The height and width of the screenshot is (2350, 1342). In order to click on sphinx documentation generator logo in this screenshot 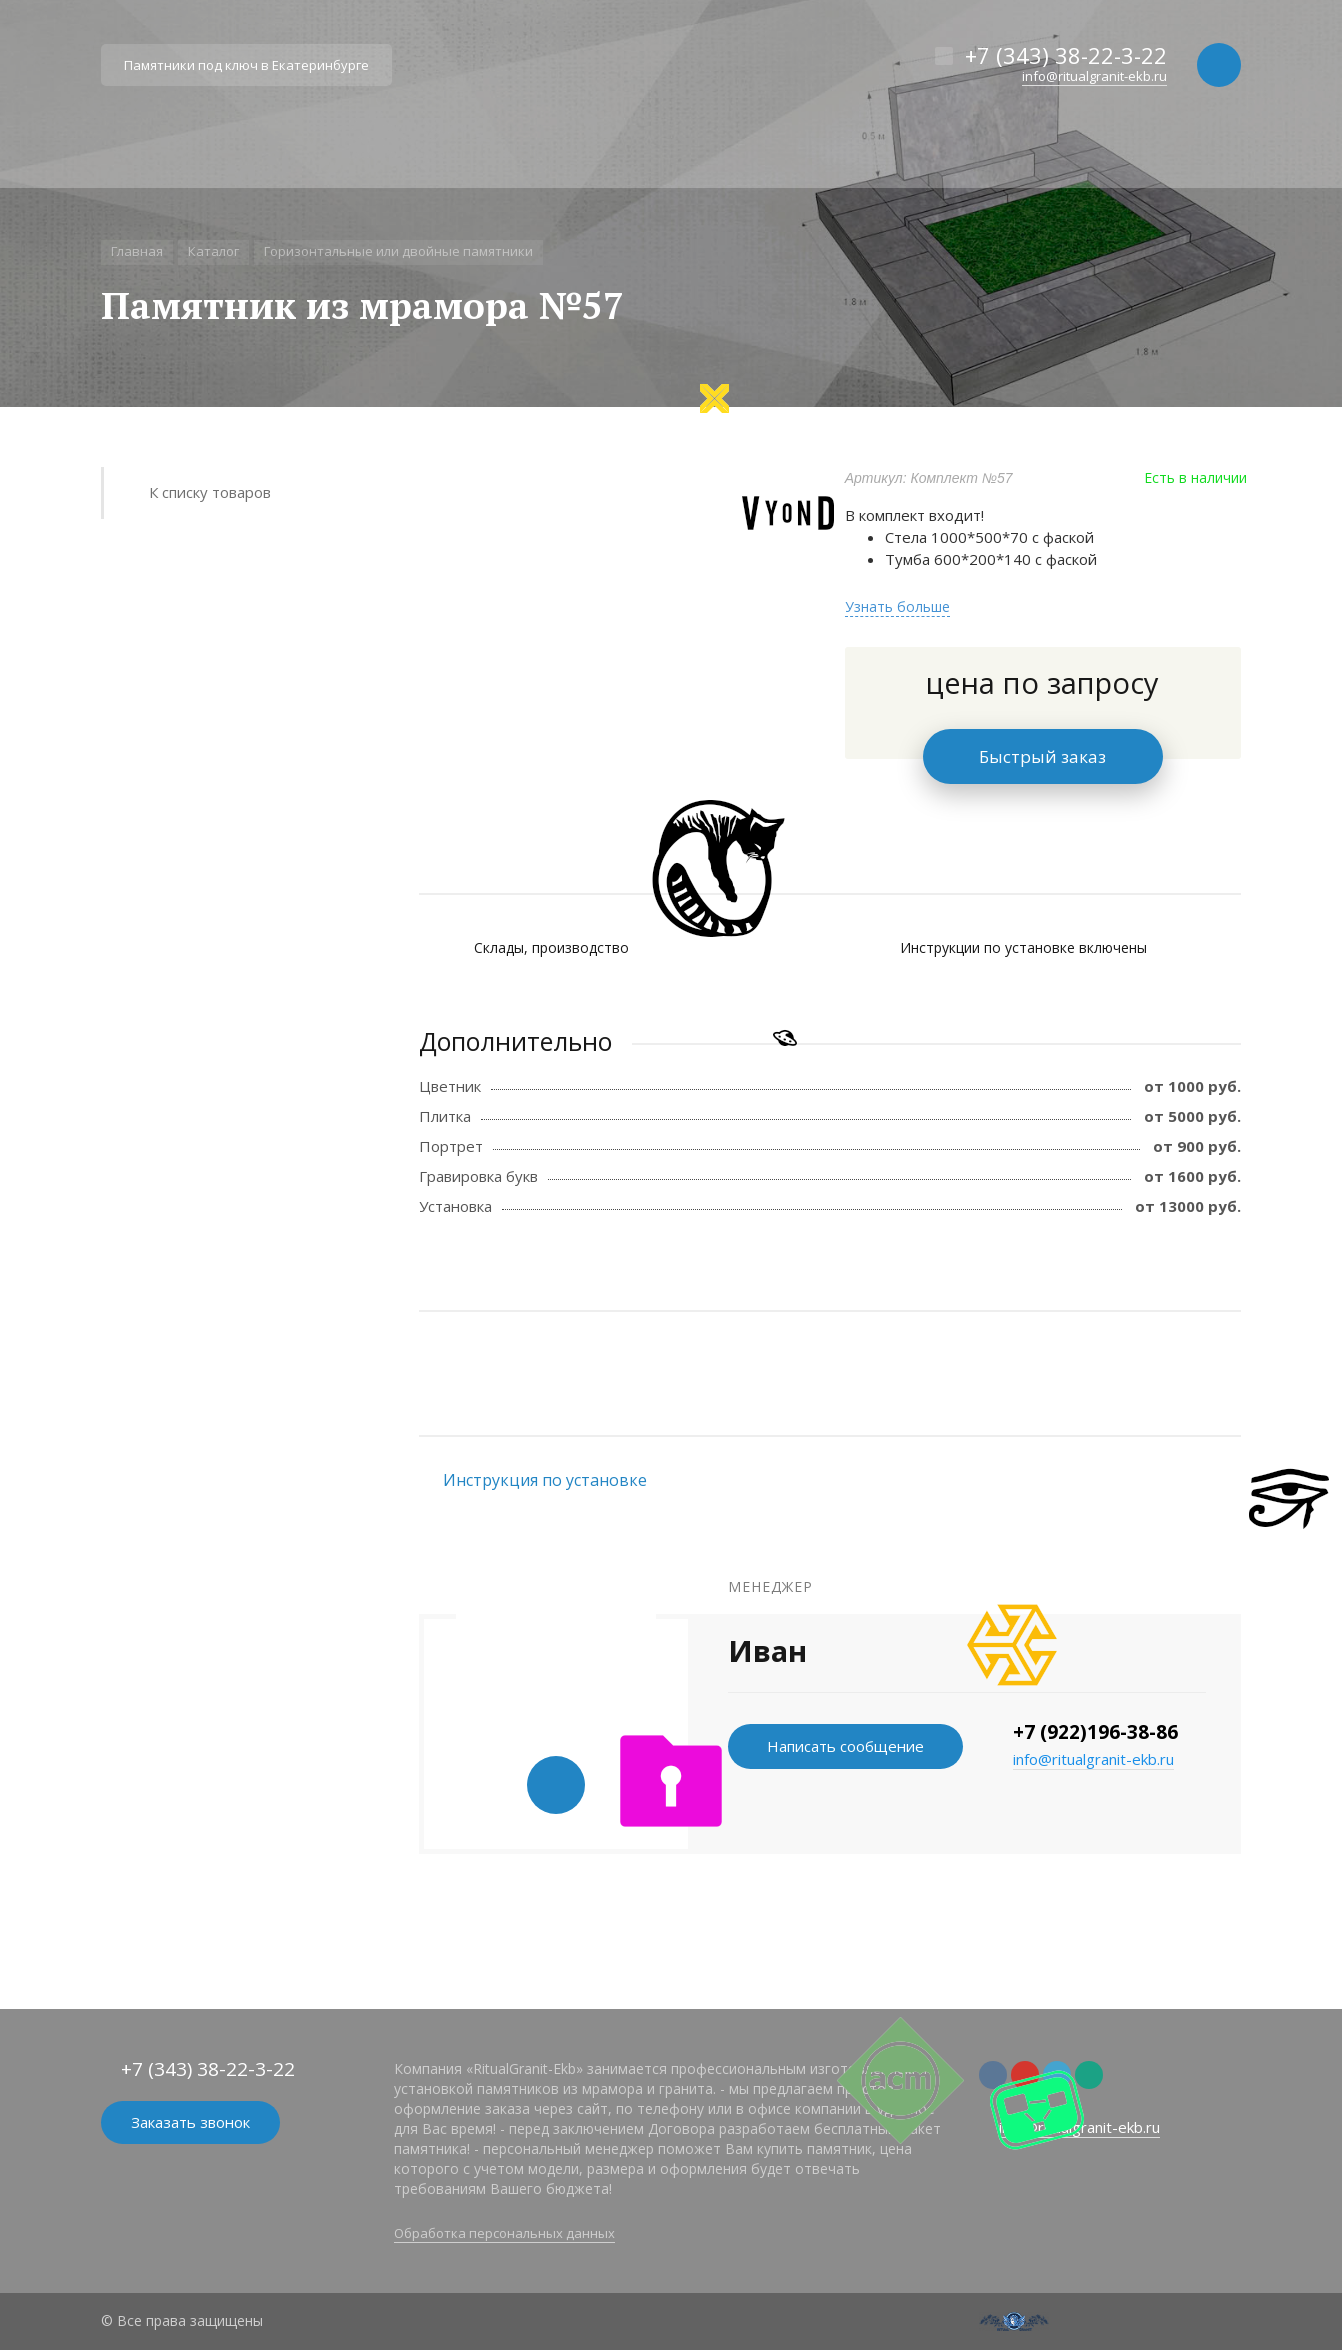, I will do `click(1289, 1499)`.